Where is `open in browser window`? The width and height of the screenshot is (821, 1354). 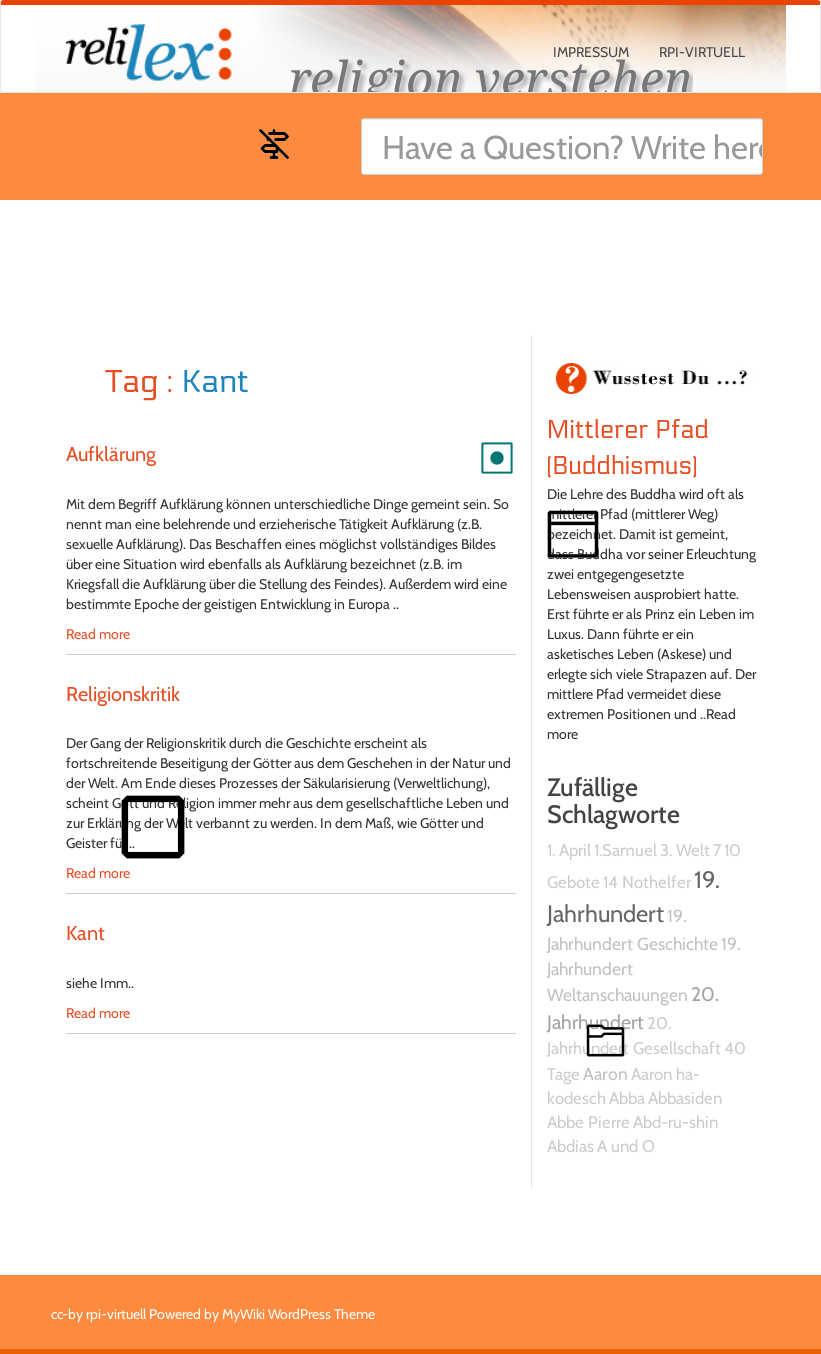 open in browser window is located at coordinates (573, 536).